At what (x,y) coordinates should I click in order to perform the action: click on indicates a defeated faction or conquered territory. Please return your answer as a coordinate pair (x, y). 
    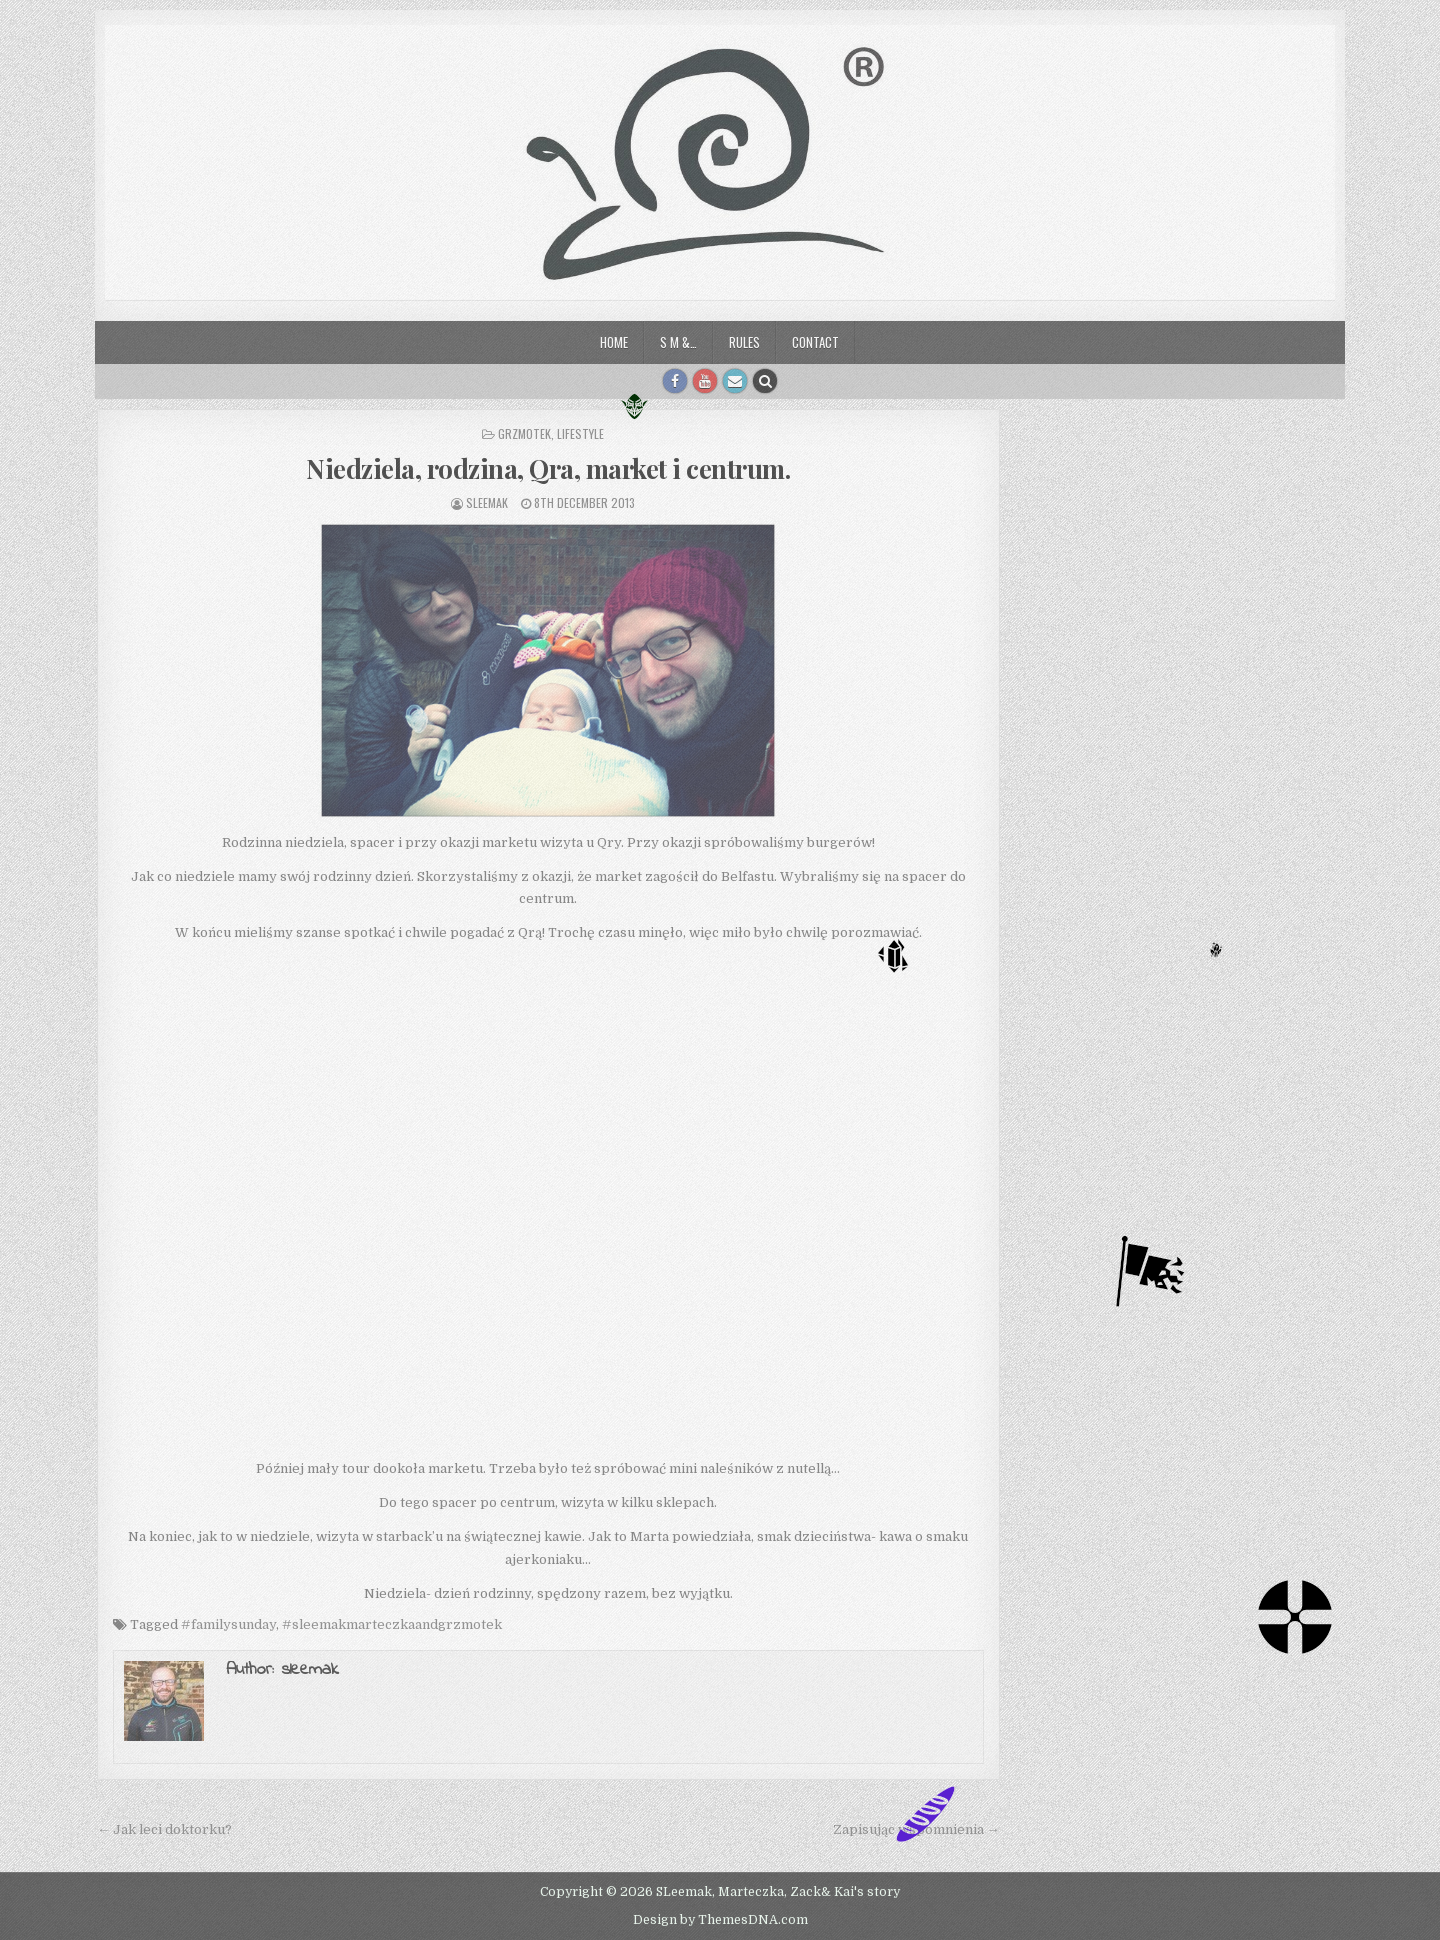
    Looking at the image, I should click on (1149, 1271).